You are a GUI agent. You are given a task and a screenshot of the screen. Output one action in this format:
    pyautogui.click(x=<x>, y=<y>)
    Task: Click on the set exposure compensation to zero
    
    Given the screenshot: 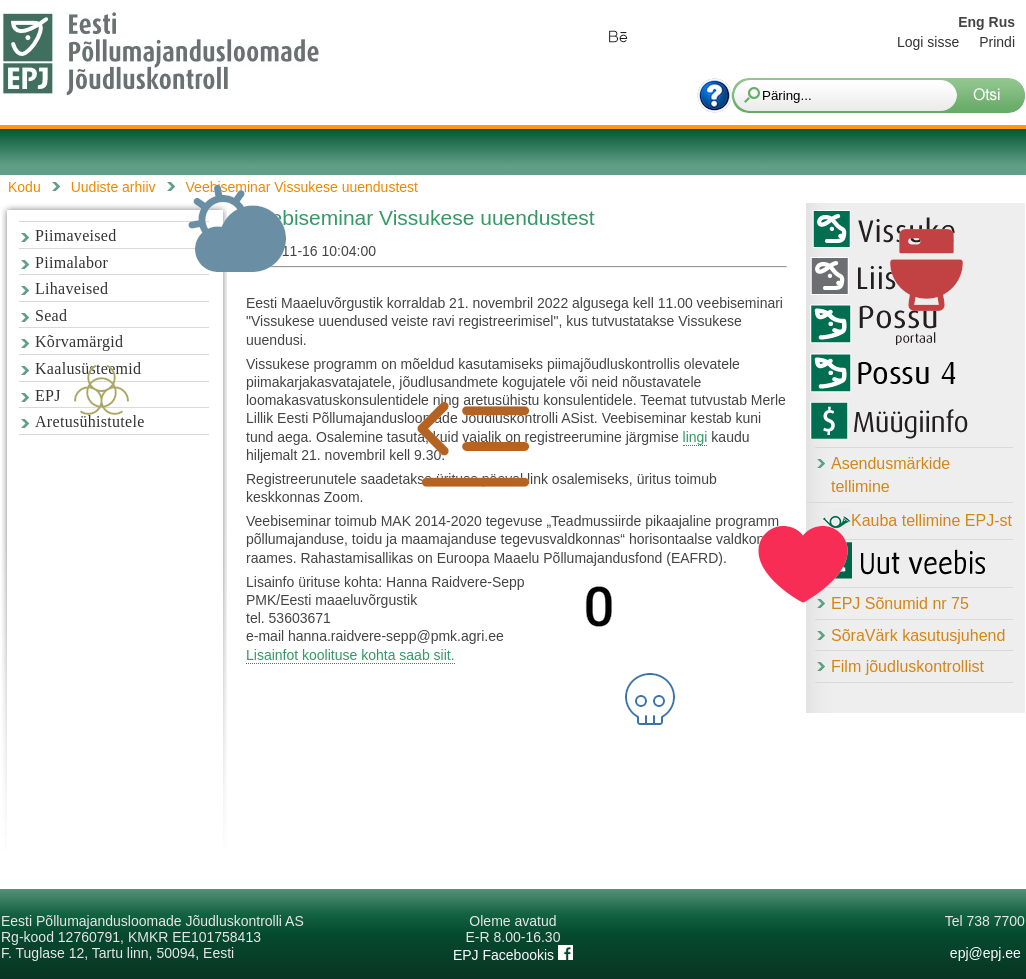 What is the action you would take?
    pyautogui.click(x=599, y=608)
    